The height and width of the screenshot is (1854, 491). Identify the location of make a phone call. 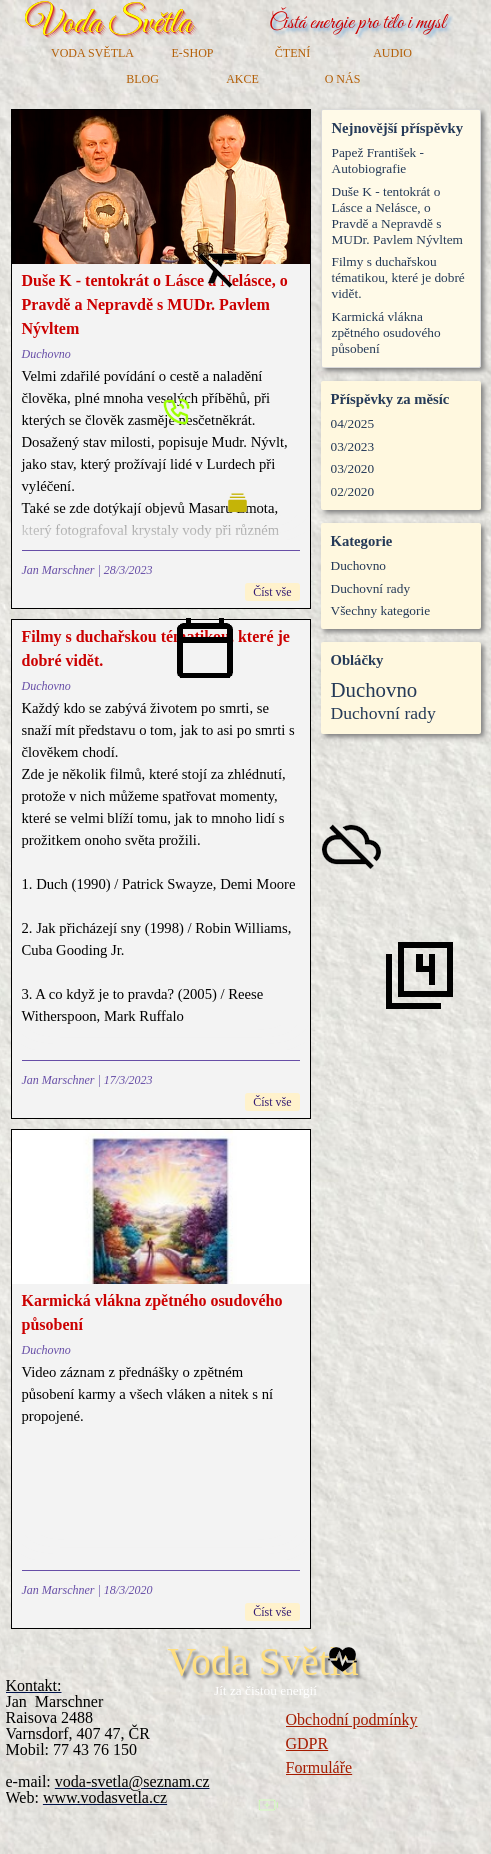
(176, 411).